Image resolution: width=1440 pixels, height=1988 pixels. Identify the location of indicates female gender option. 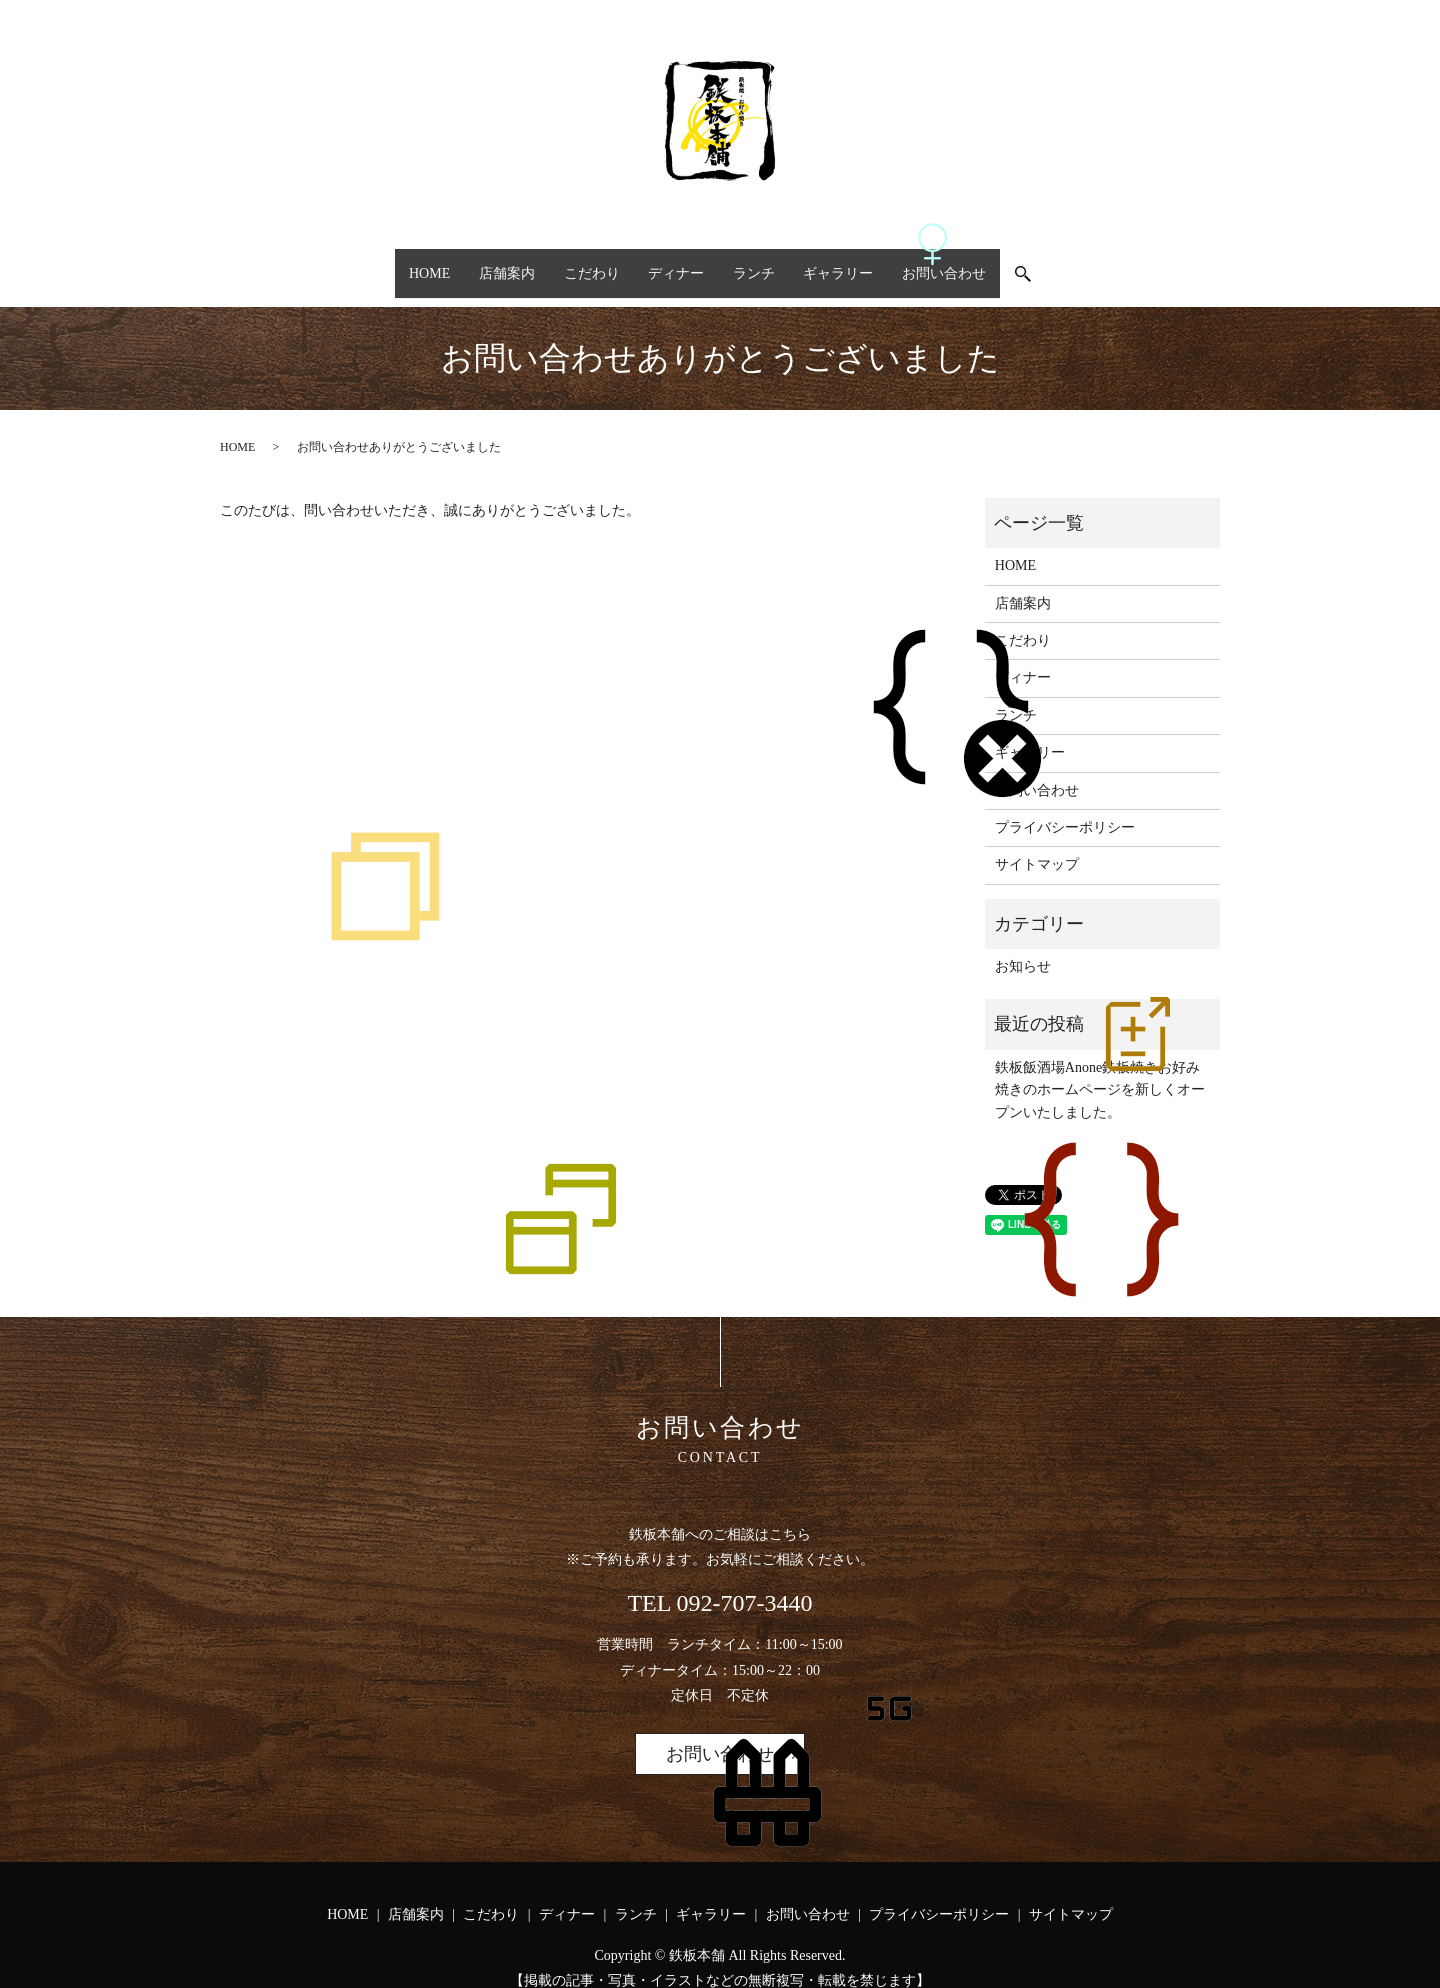
(932, 243).